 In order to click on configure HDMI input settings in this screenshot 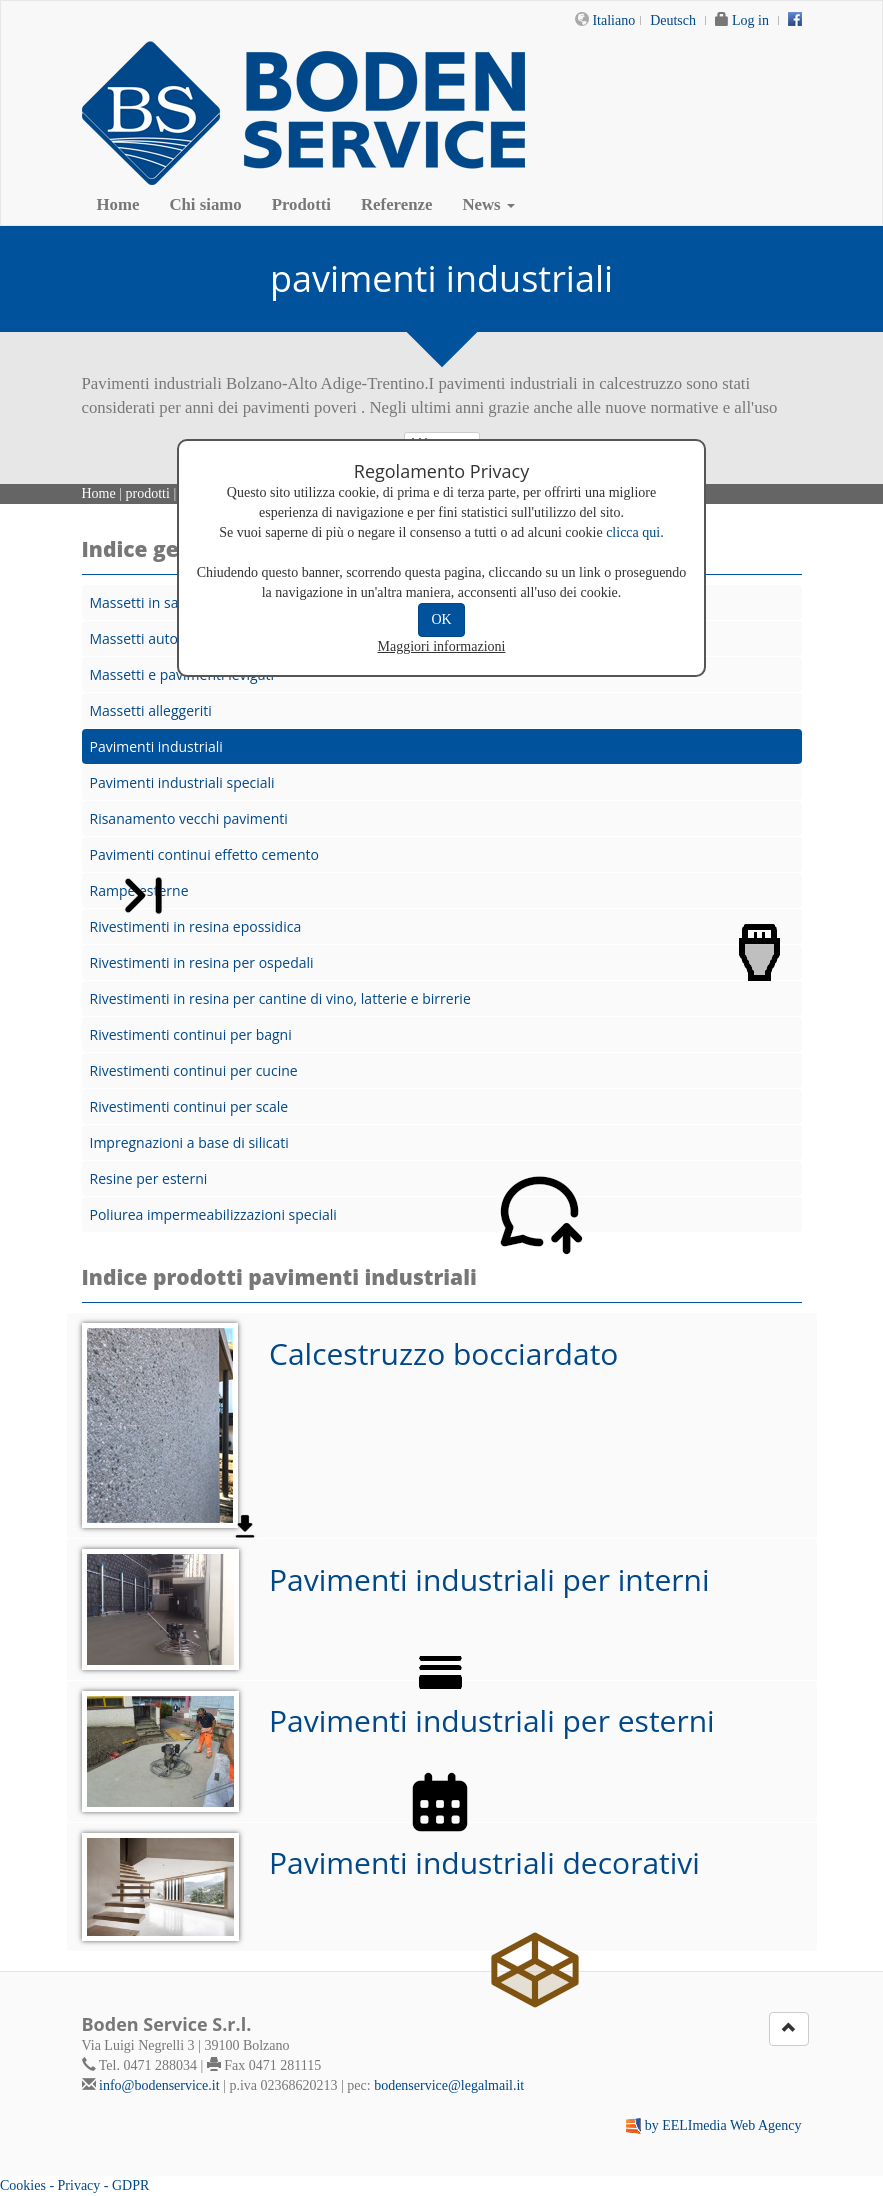, I will do `click(759, 952)`.